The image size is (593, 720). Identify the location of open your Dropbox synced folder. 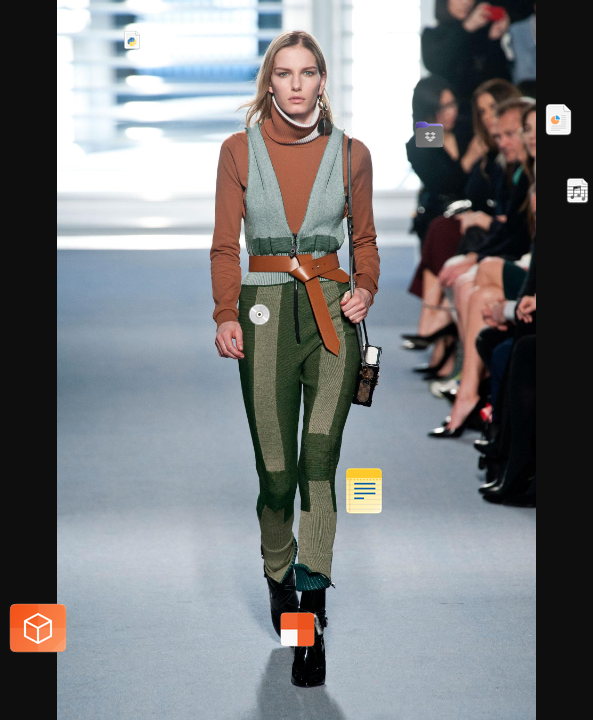
(429, 134).